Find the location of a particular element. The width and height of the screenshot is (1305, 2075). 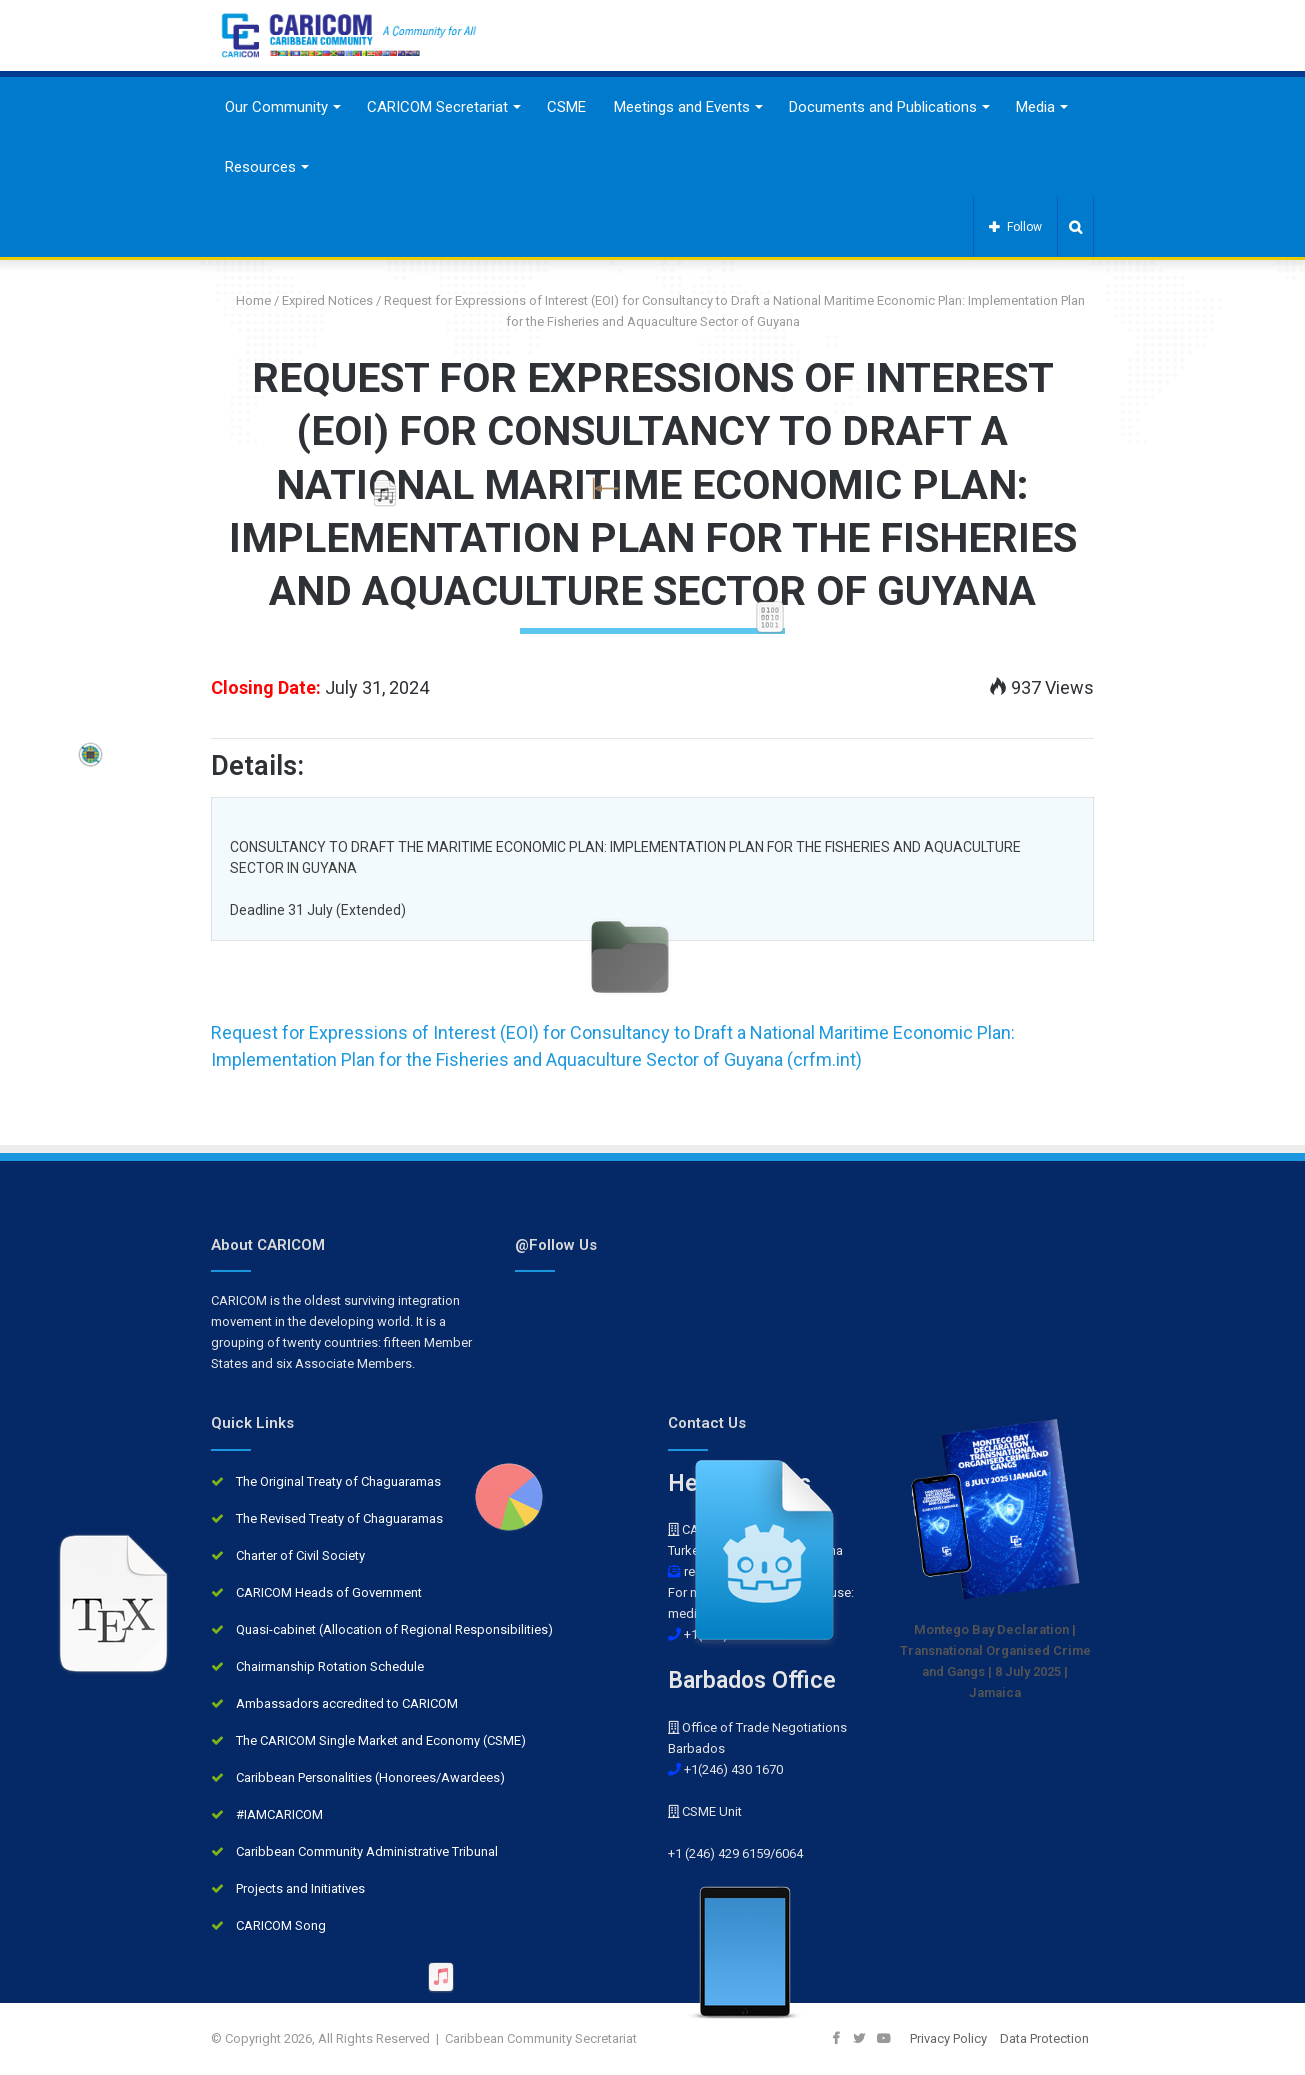

go to the first item in a list or sequence is located at coordinates (605, 488).